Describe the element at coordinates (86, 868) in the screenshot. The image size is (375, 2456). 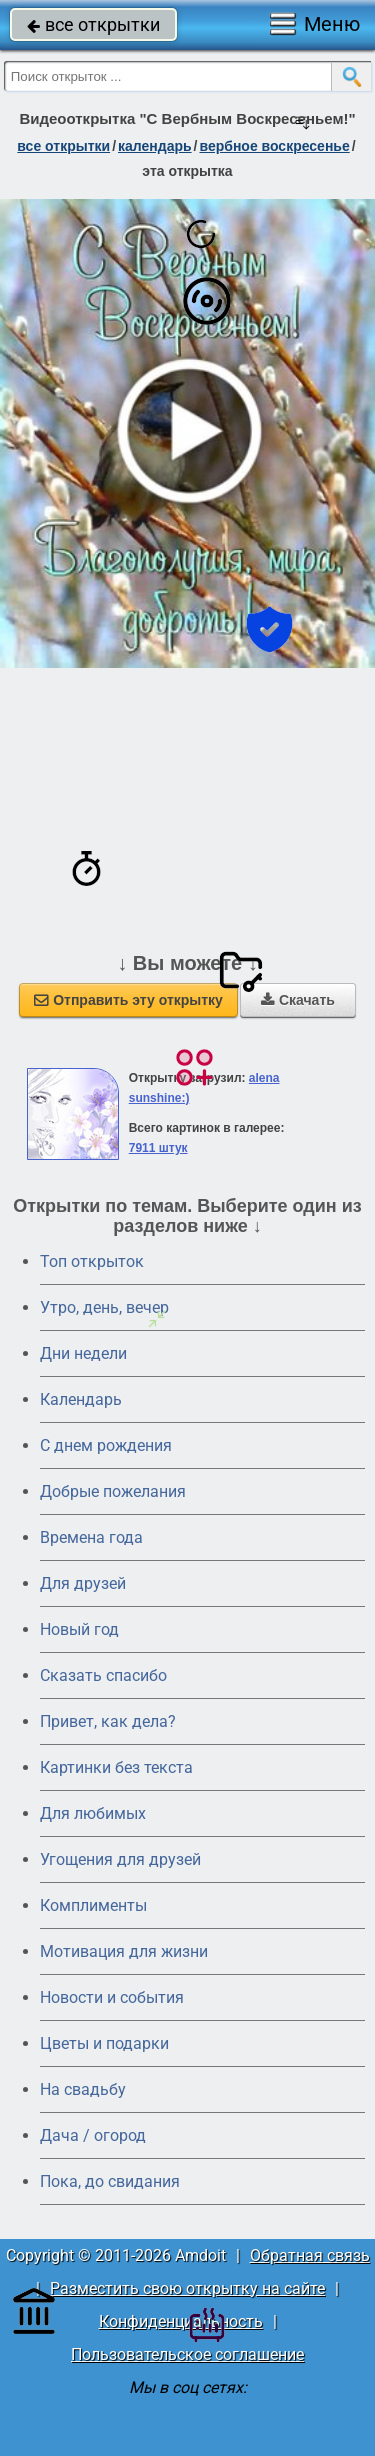
I see `set or start a timer` at that location.